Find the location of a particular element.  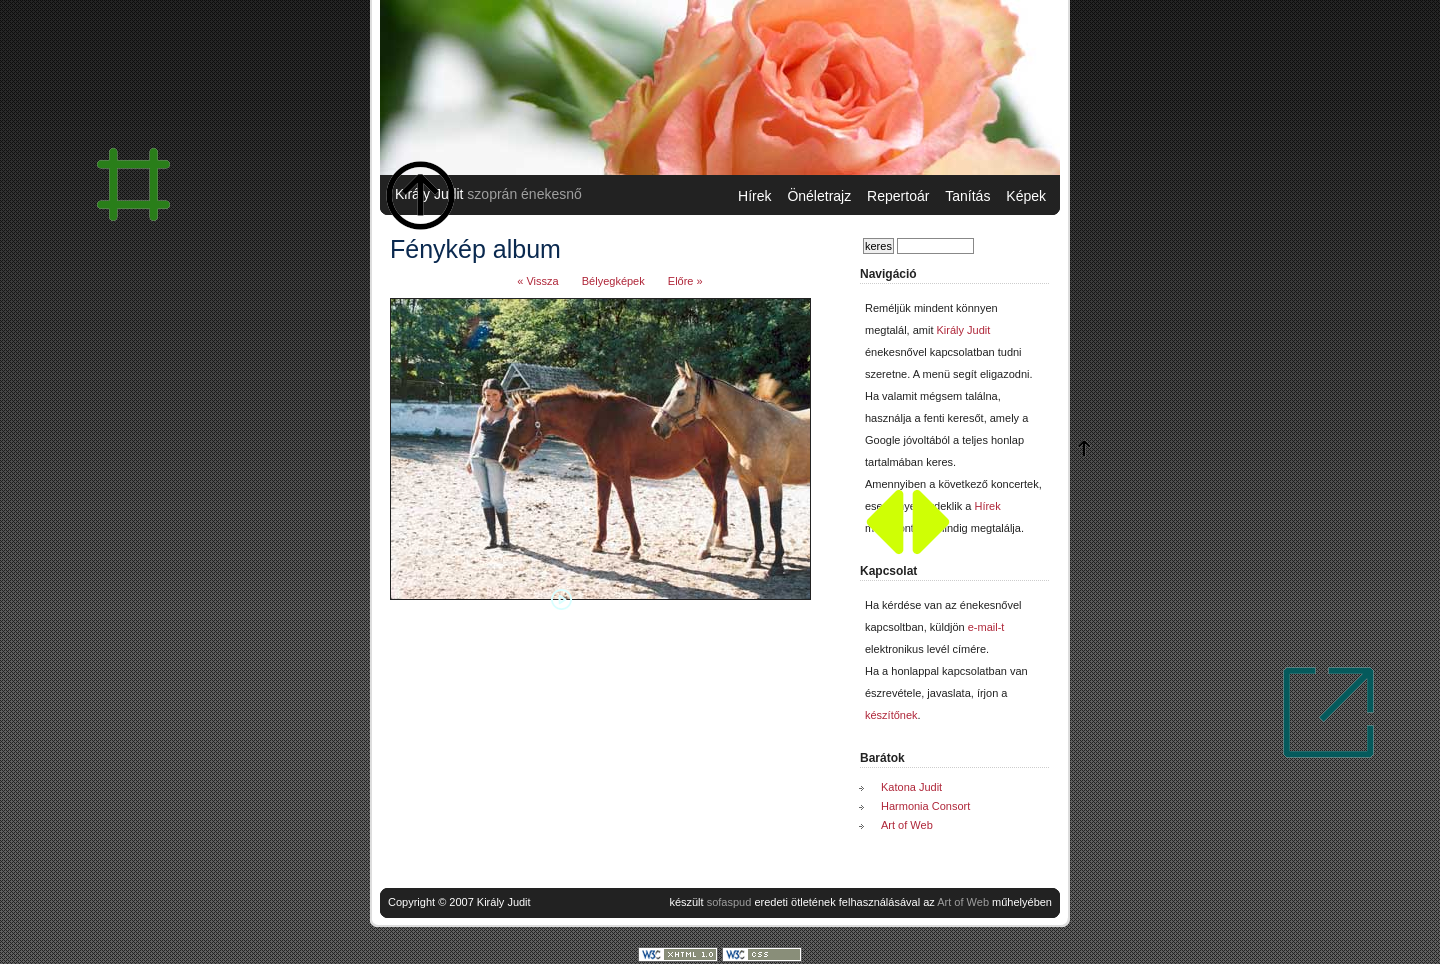

open link in a new window or tab is located at coordinates (1328, 712).